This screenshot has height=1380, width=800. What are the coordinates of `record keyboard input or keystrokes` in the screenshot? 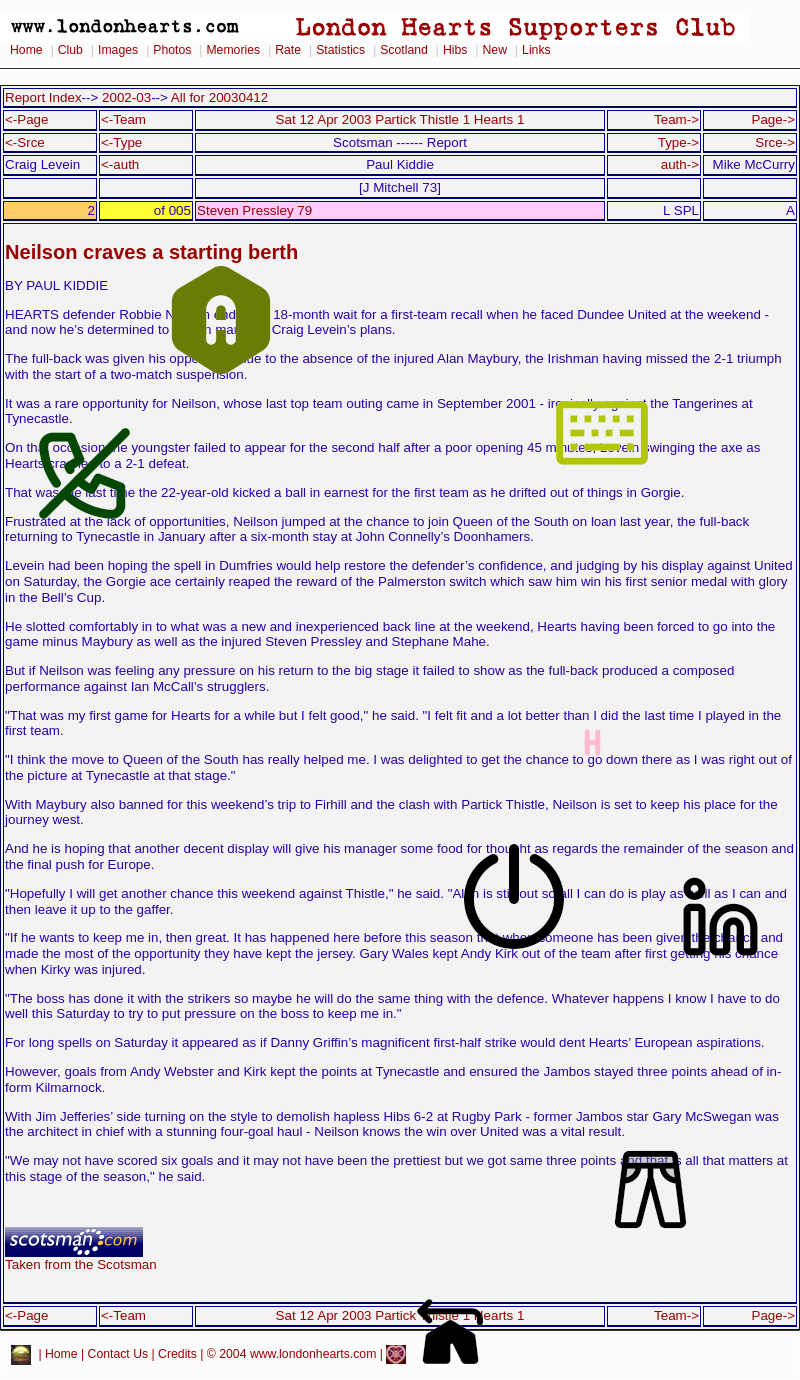 It's located at (598, 436).